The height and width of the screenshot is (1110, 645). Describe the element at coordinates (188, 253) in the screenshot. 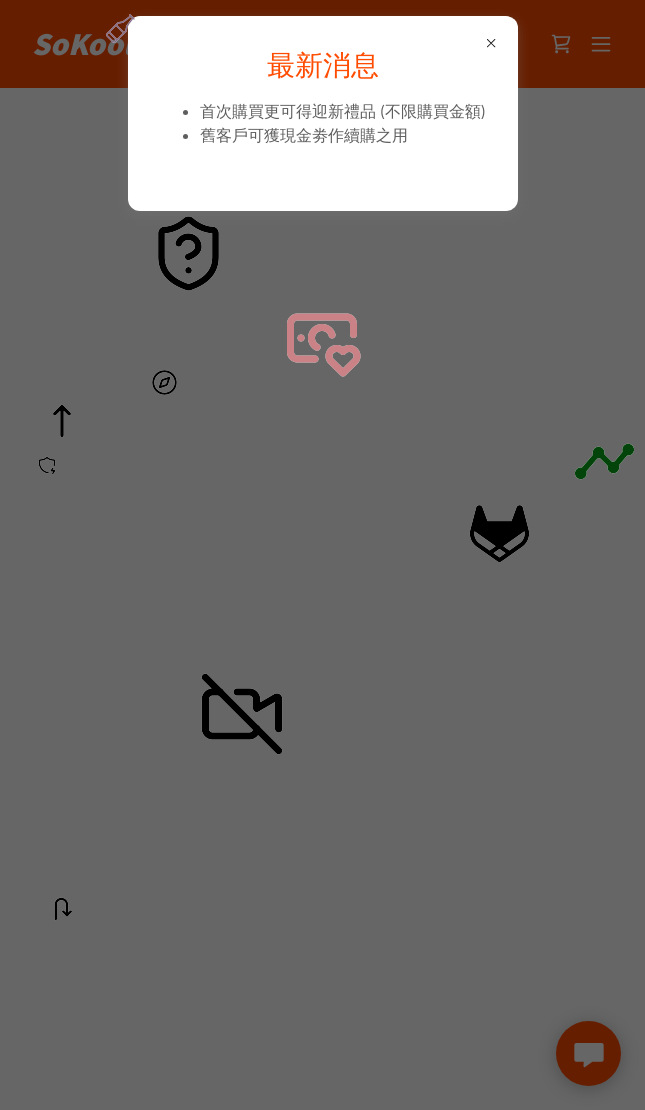

I see `access security help or FAQ` at that location.